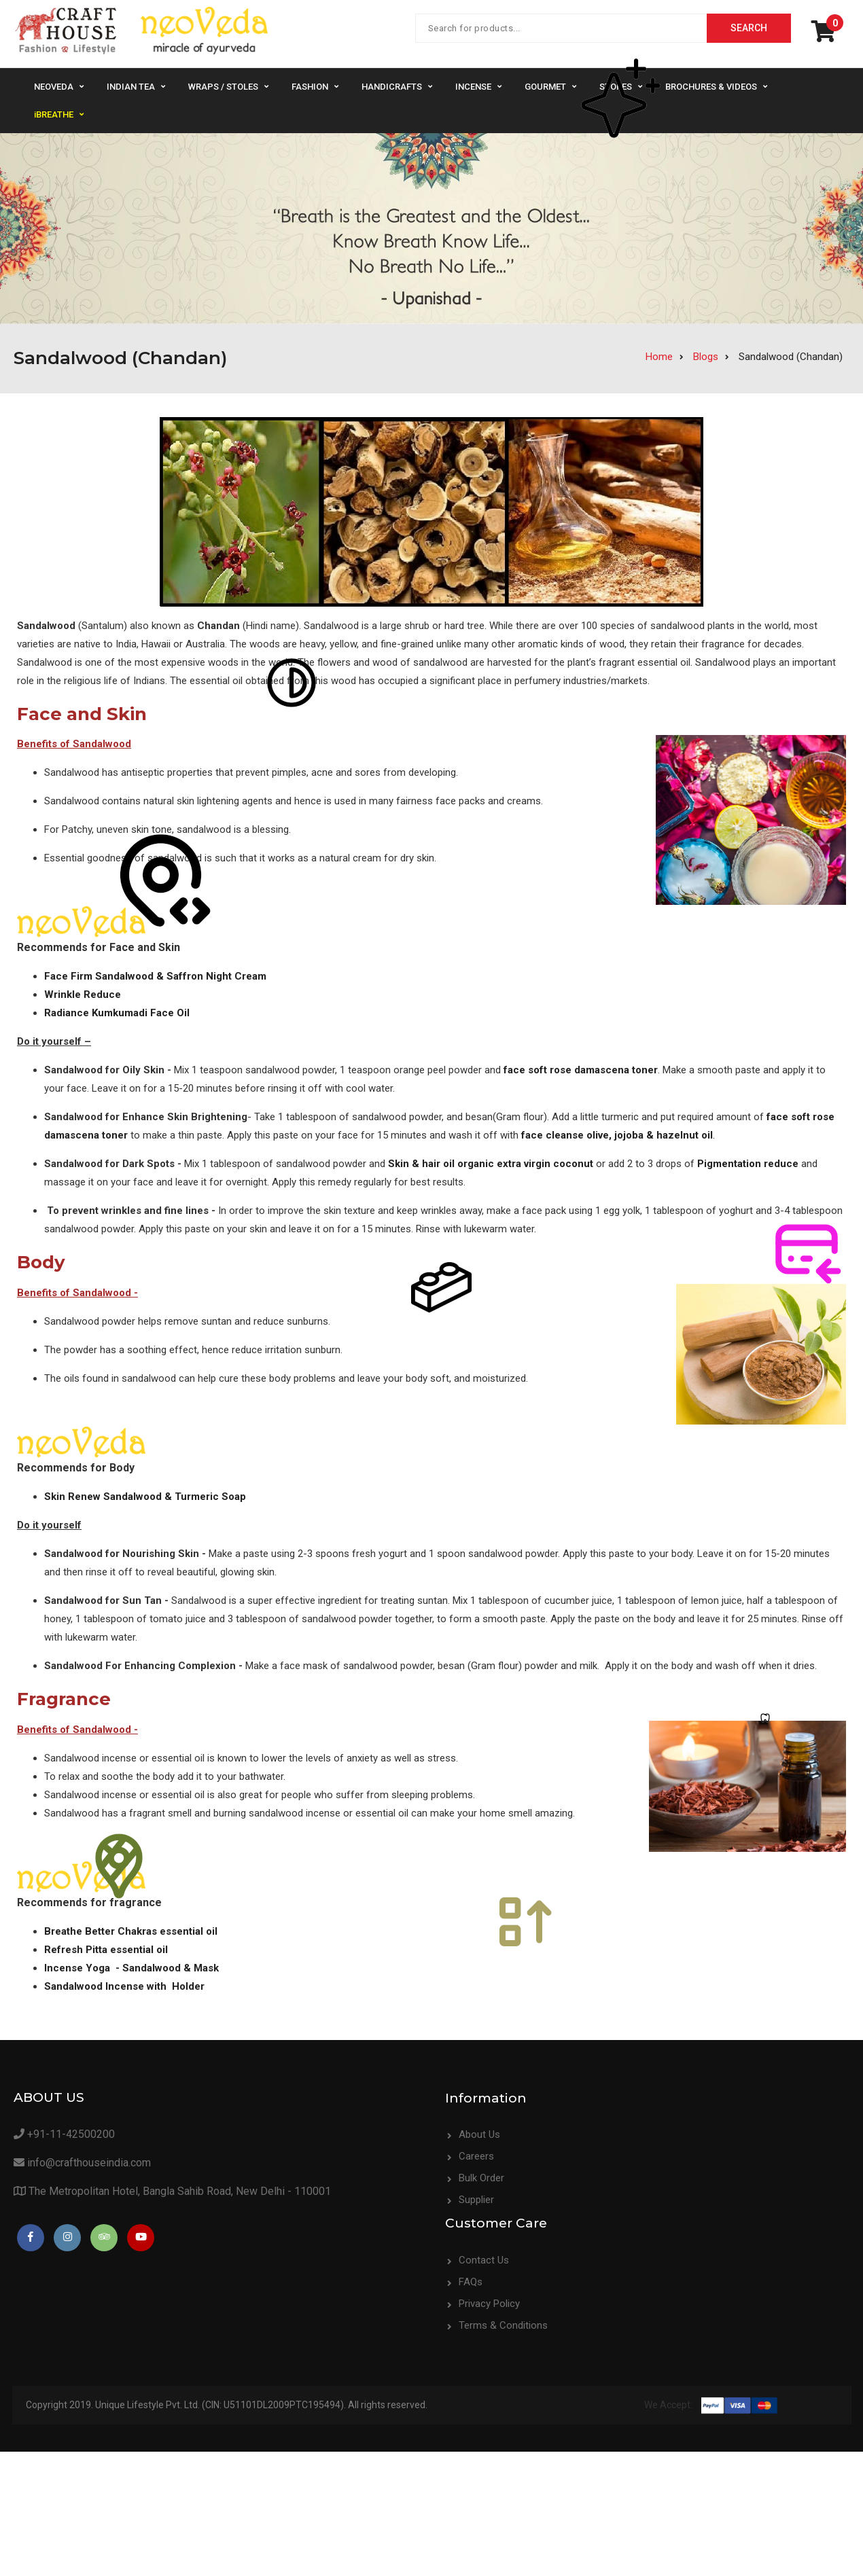  Describe the element at coordinates (160, 879) in the screenshot. I see `access location-based code or coordinates` at that location.